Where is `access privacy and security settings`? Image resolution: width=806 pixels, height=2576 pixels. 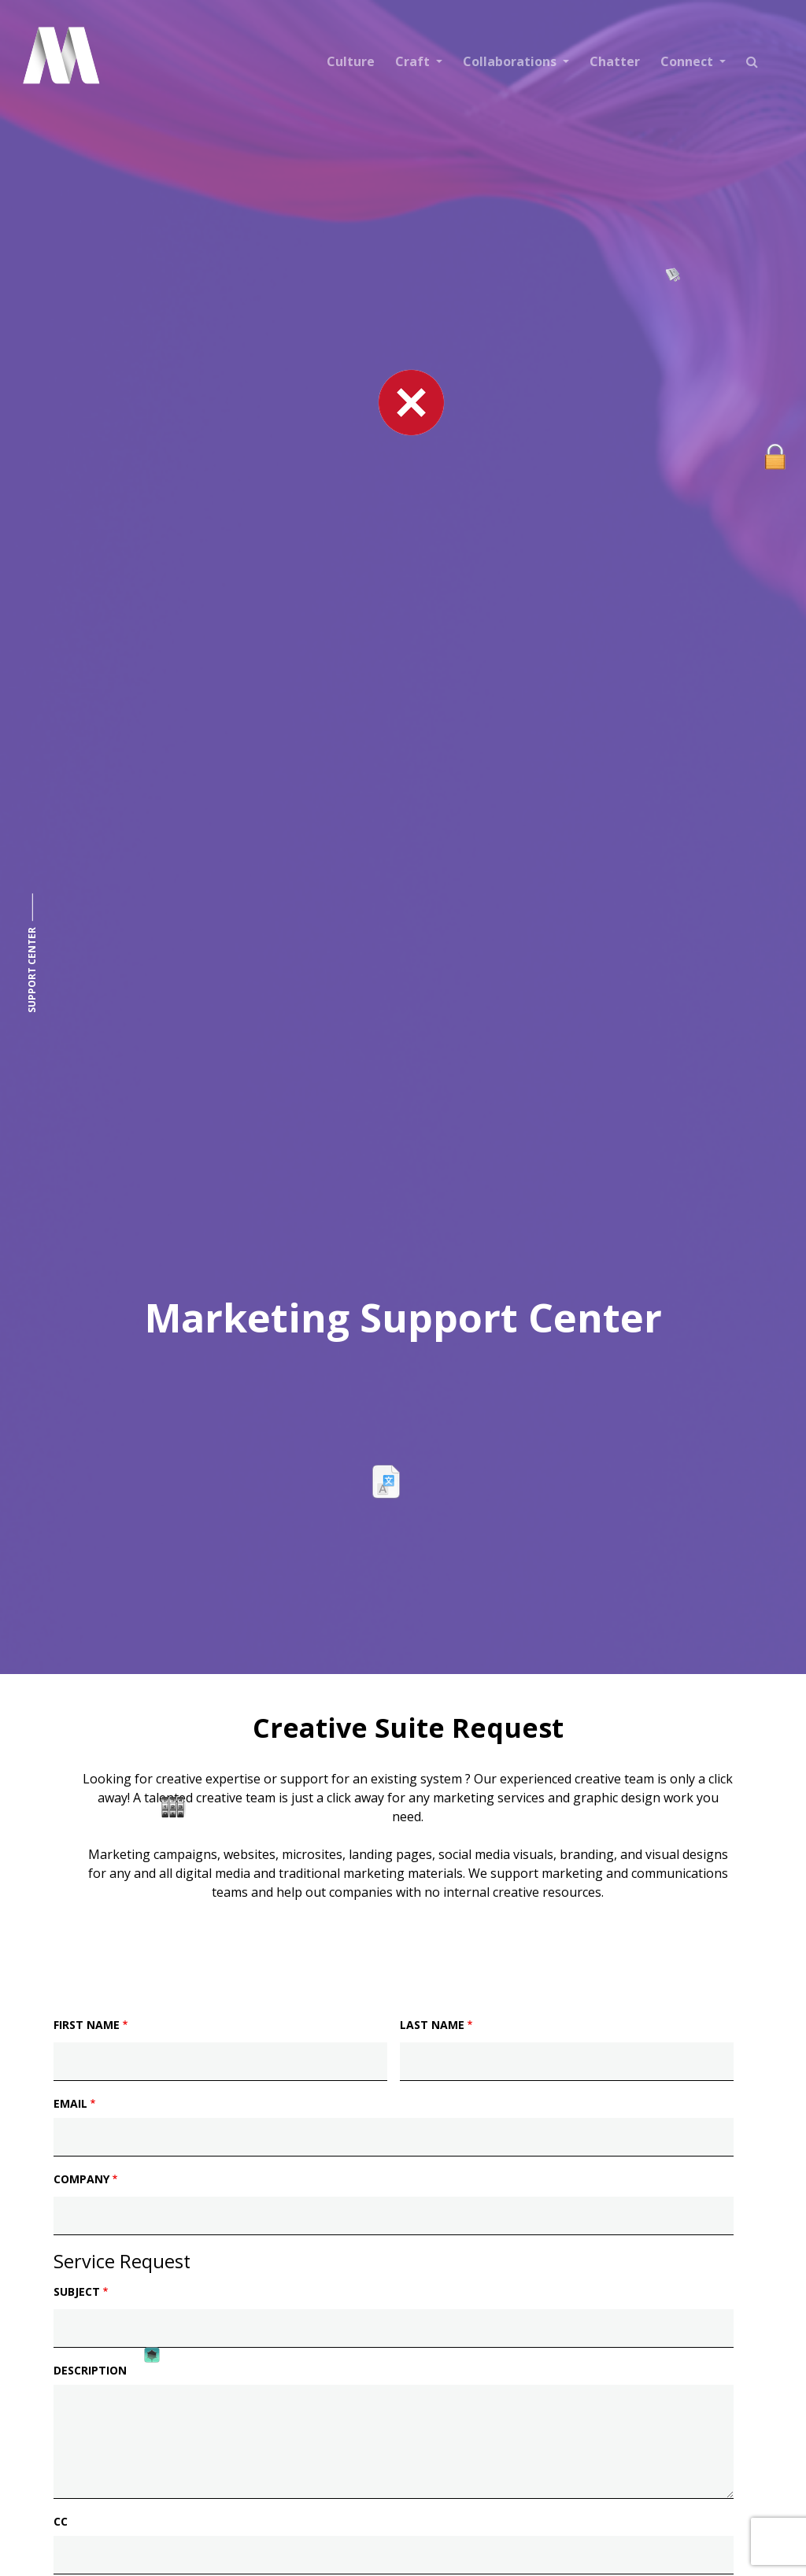
access privacy and security settings is located at coordinates (172, 1807).